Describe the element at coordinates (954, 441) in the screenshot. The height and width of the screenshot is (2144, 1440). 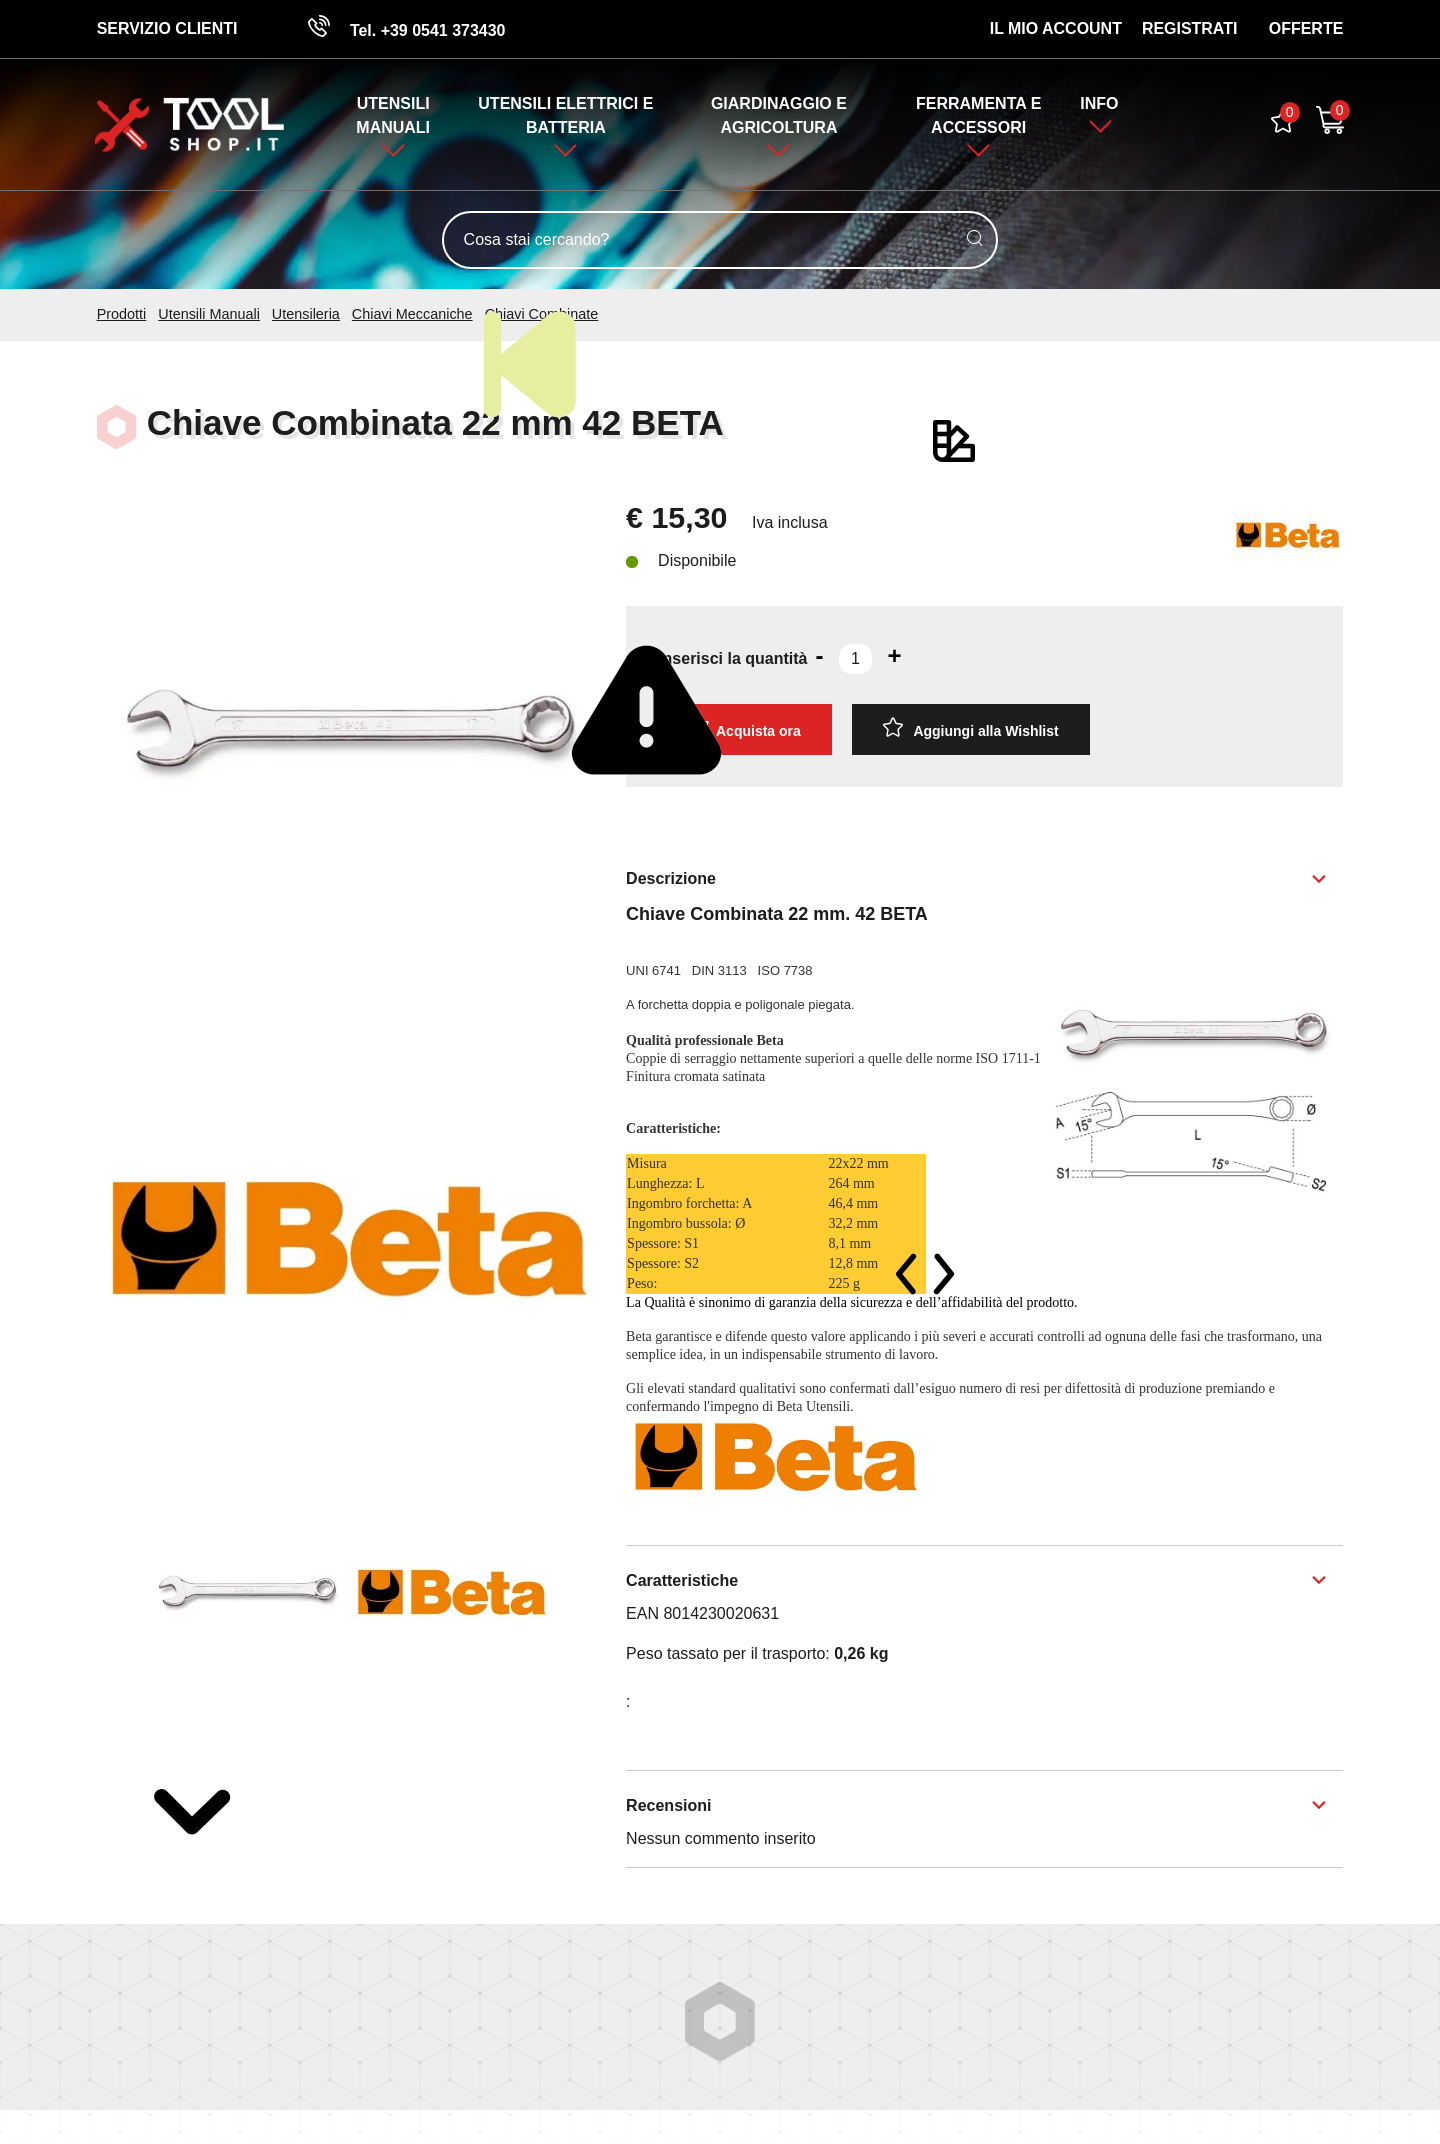
I see `access color palette or theme settings` at that location.